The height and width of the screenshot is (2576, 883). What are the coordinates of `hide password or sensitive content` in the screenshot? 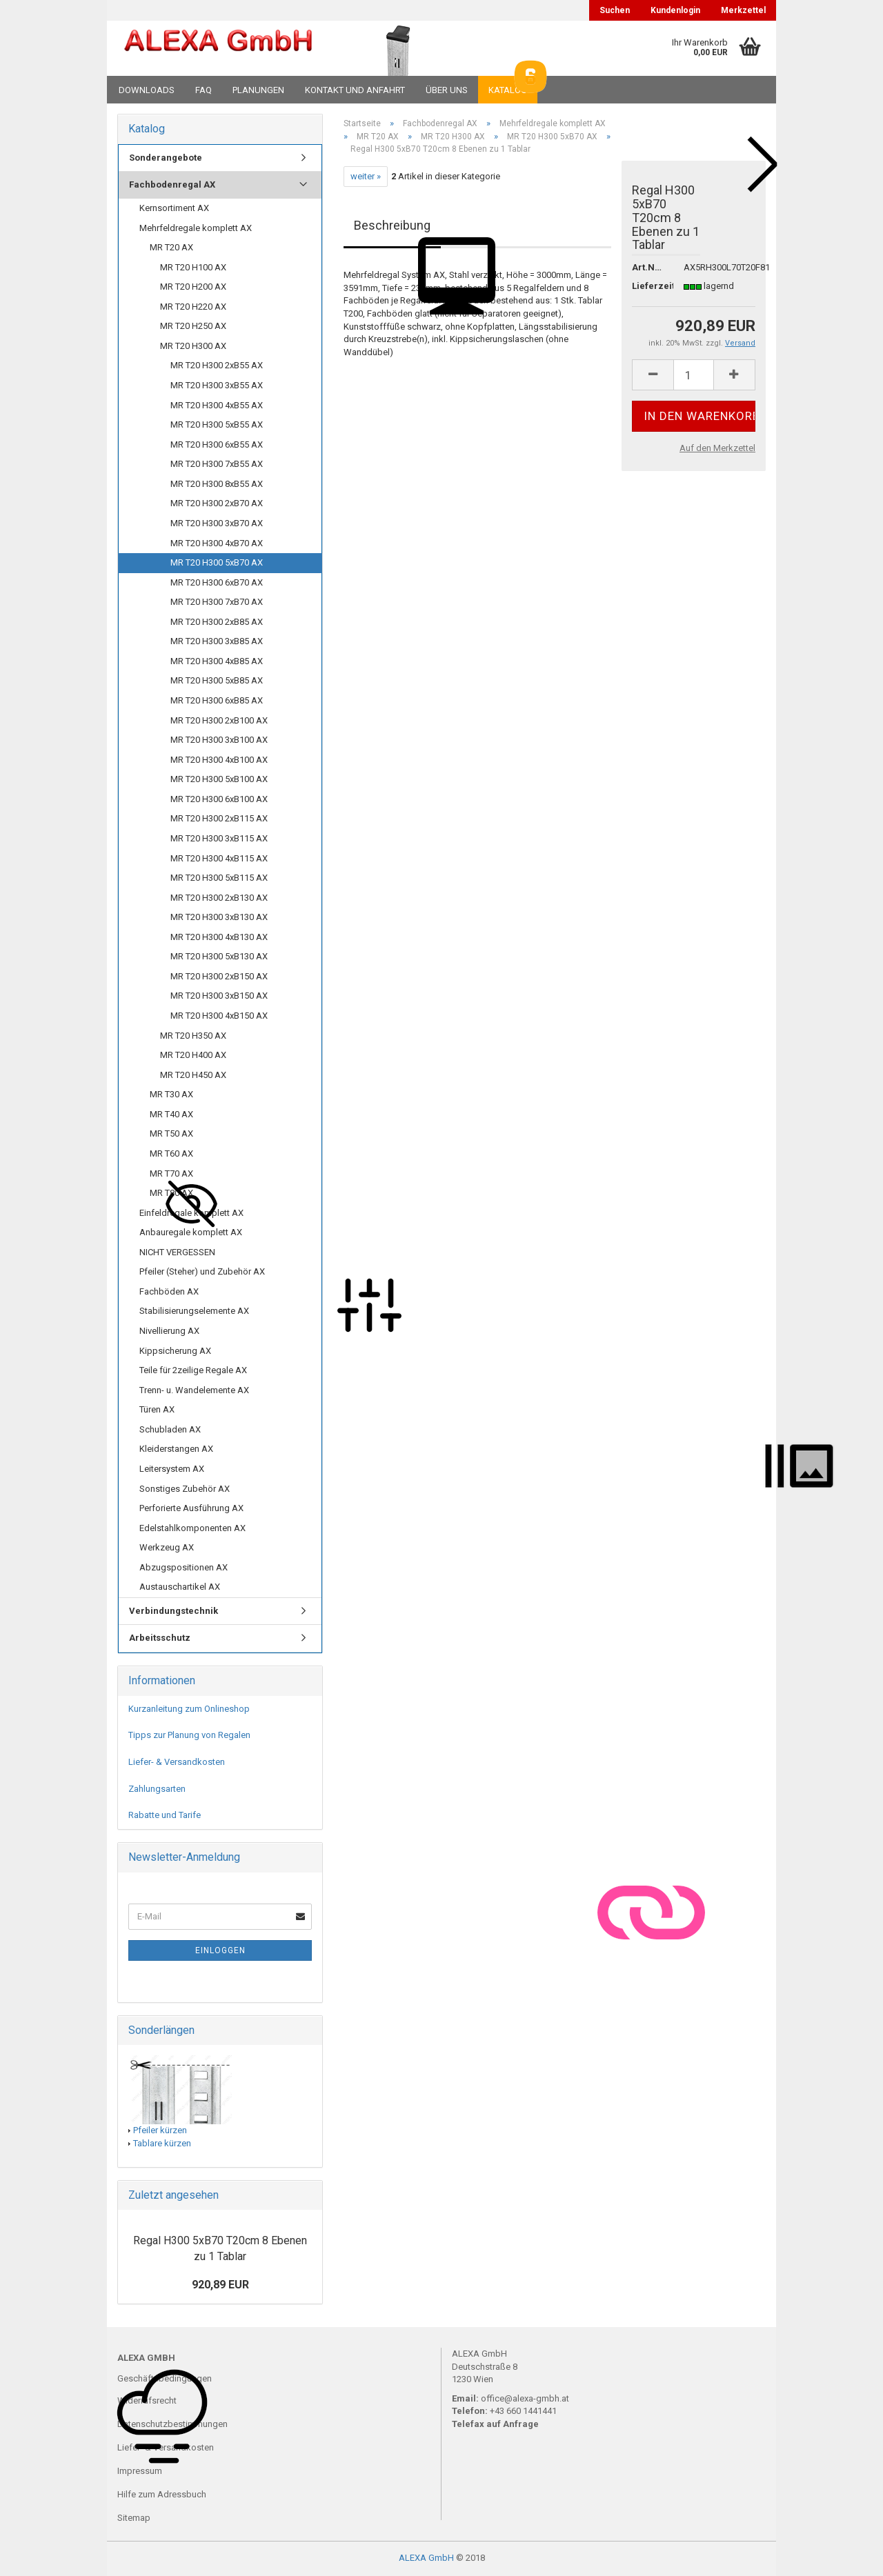 It's located at (191, 1204).